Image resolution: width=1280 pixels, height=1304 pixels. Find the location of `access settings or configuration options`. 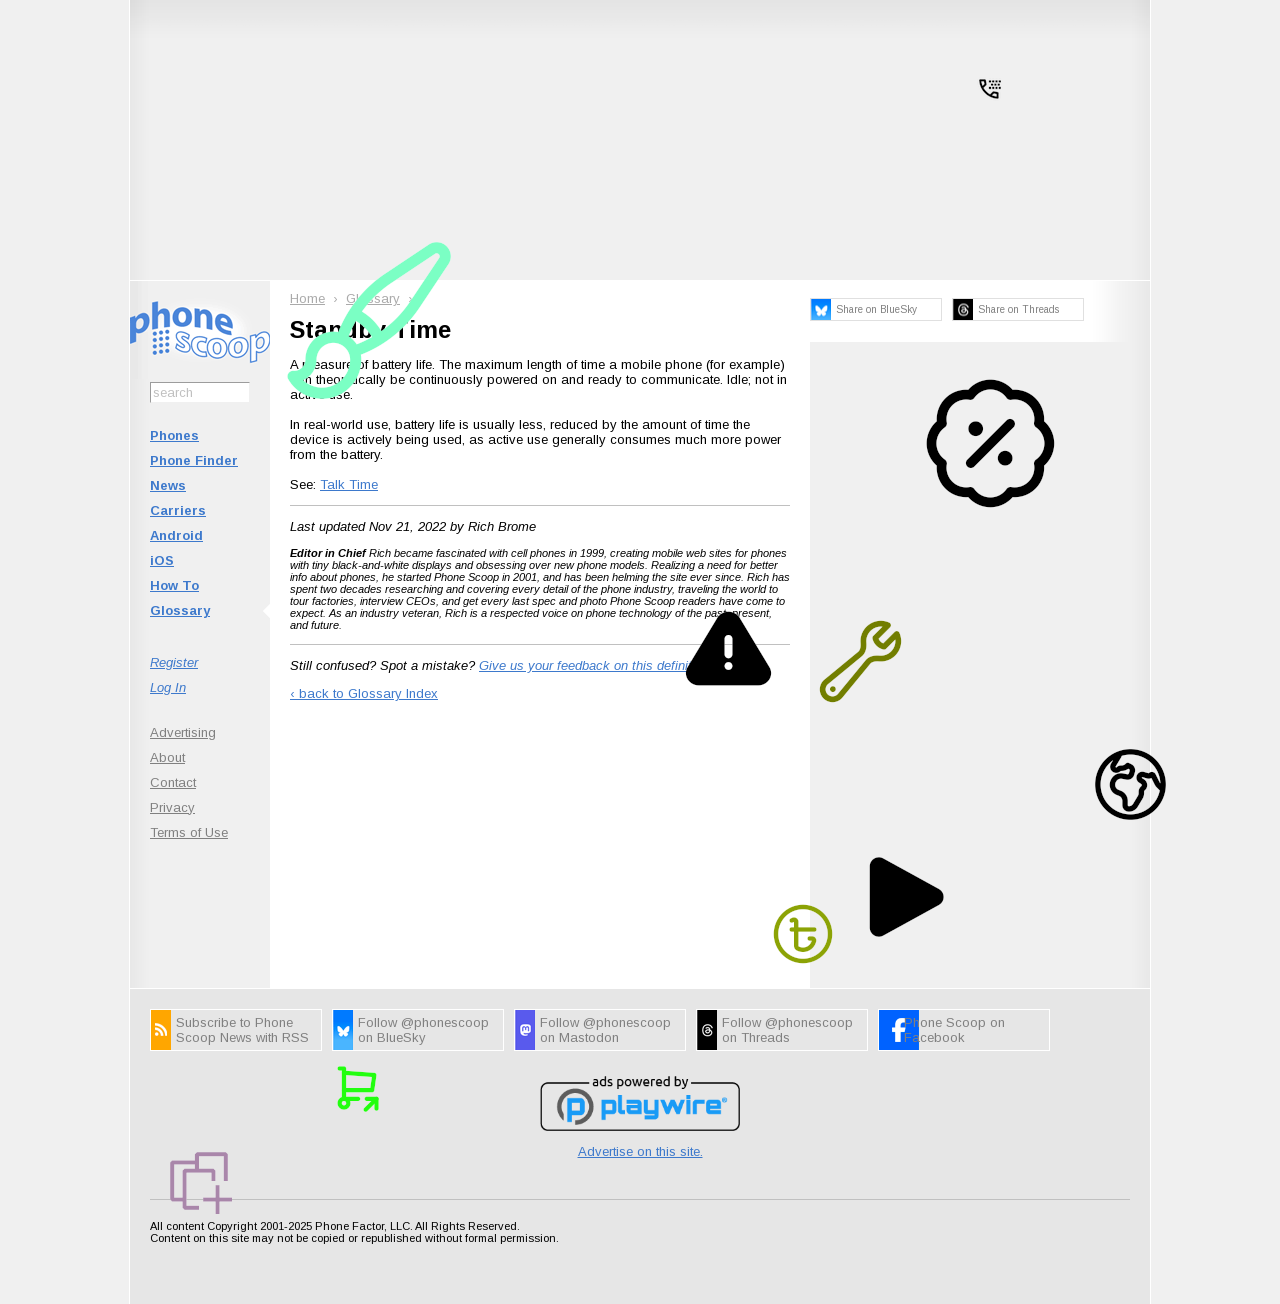

access settings or configuration options is located at coordinates (860, 661).